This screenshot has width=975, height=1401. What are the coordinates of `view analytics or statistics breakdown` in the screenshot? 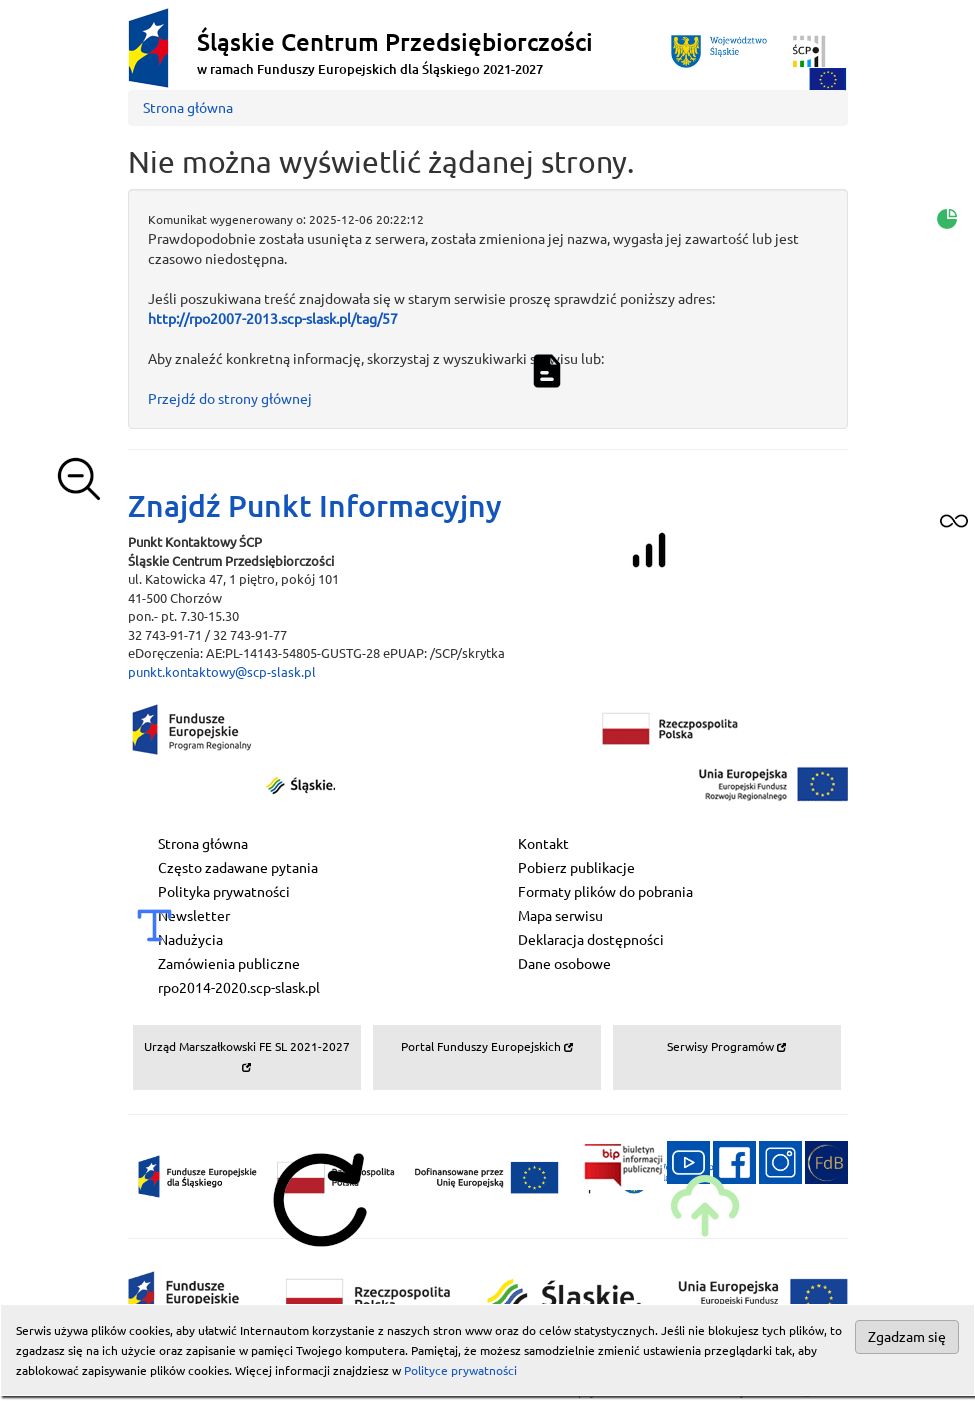 It's located at (947, 219).